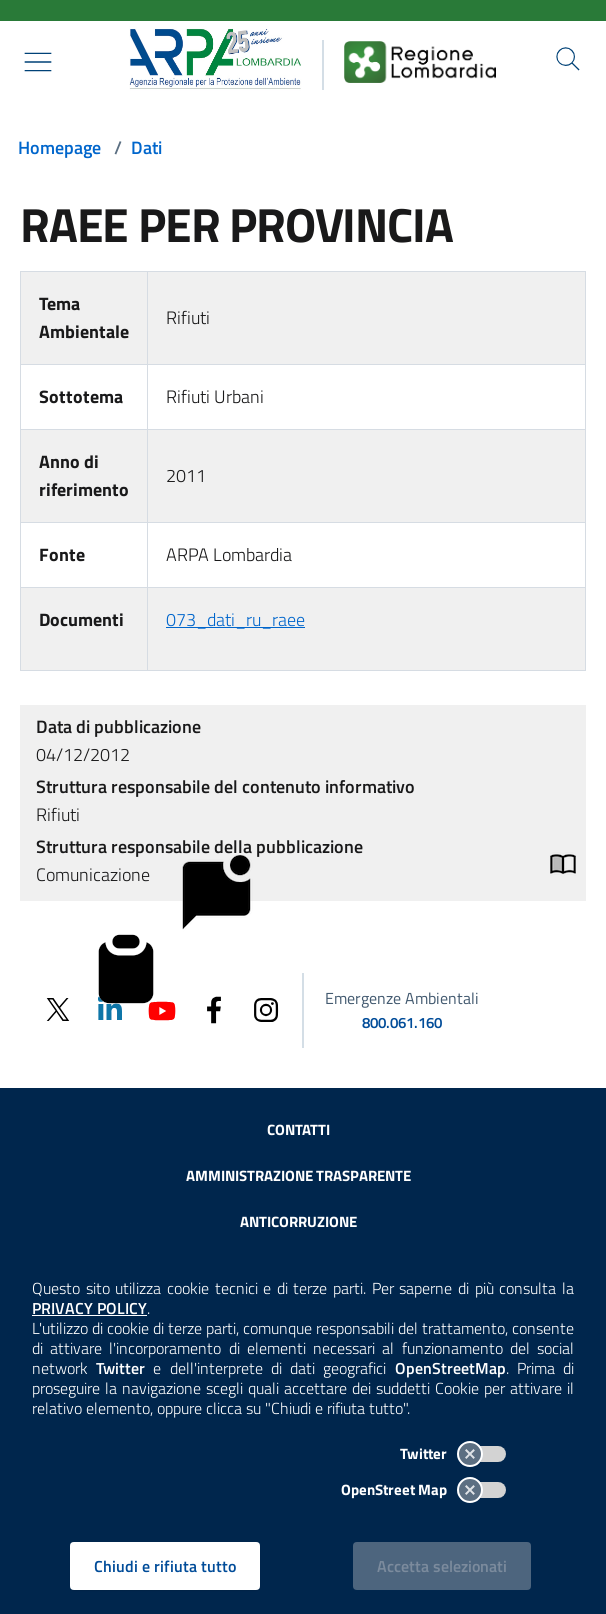 Image resolution: width=606 pixels, height=1614 pixels. I want to click on copy content to clipboard, so click(126, 969).